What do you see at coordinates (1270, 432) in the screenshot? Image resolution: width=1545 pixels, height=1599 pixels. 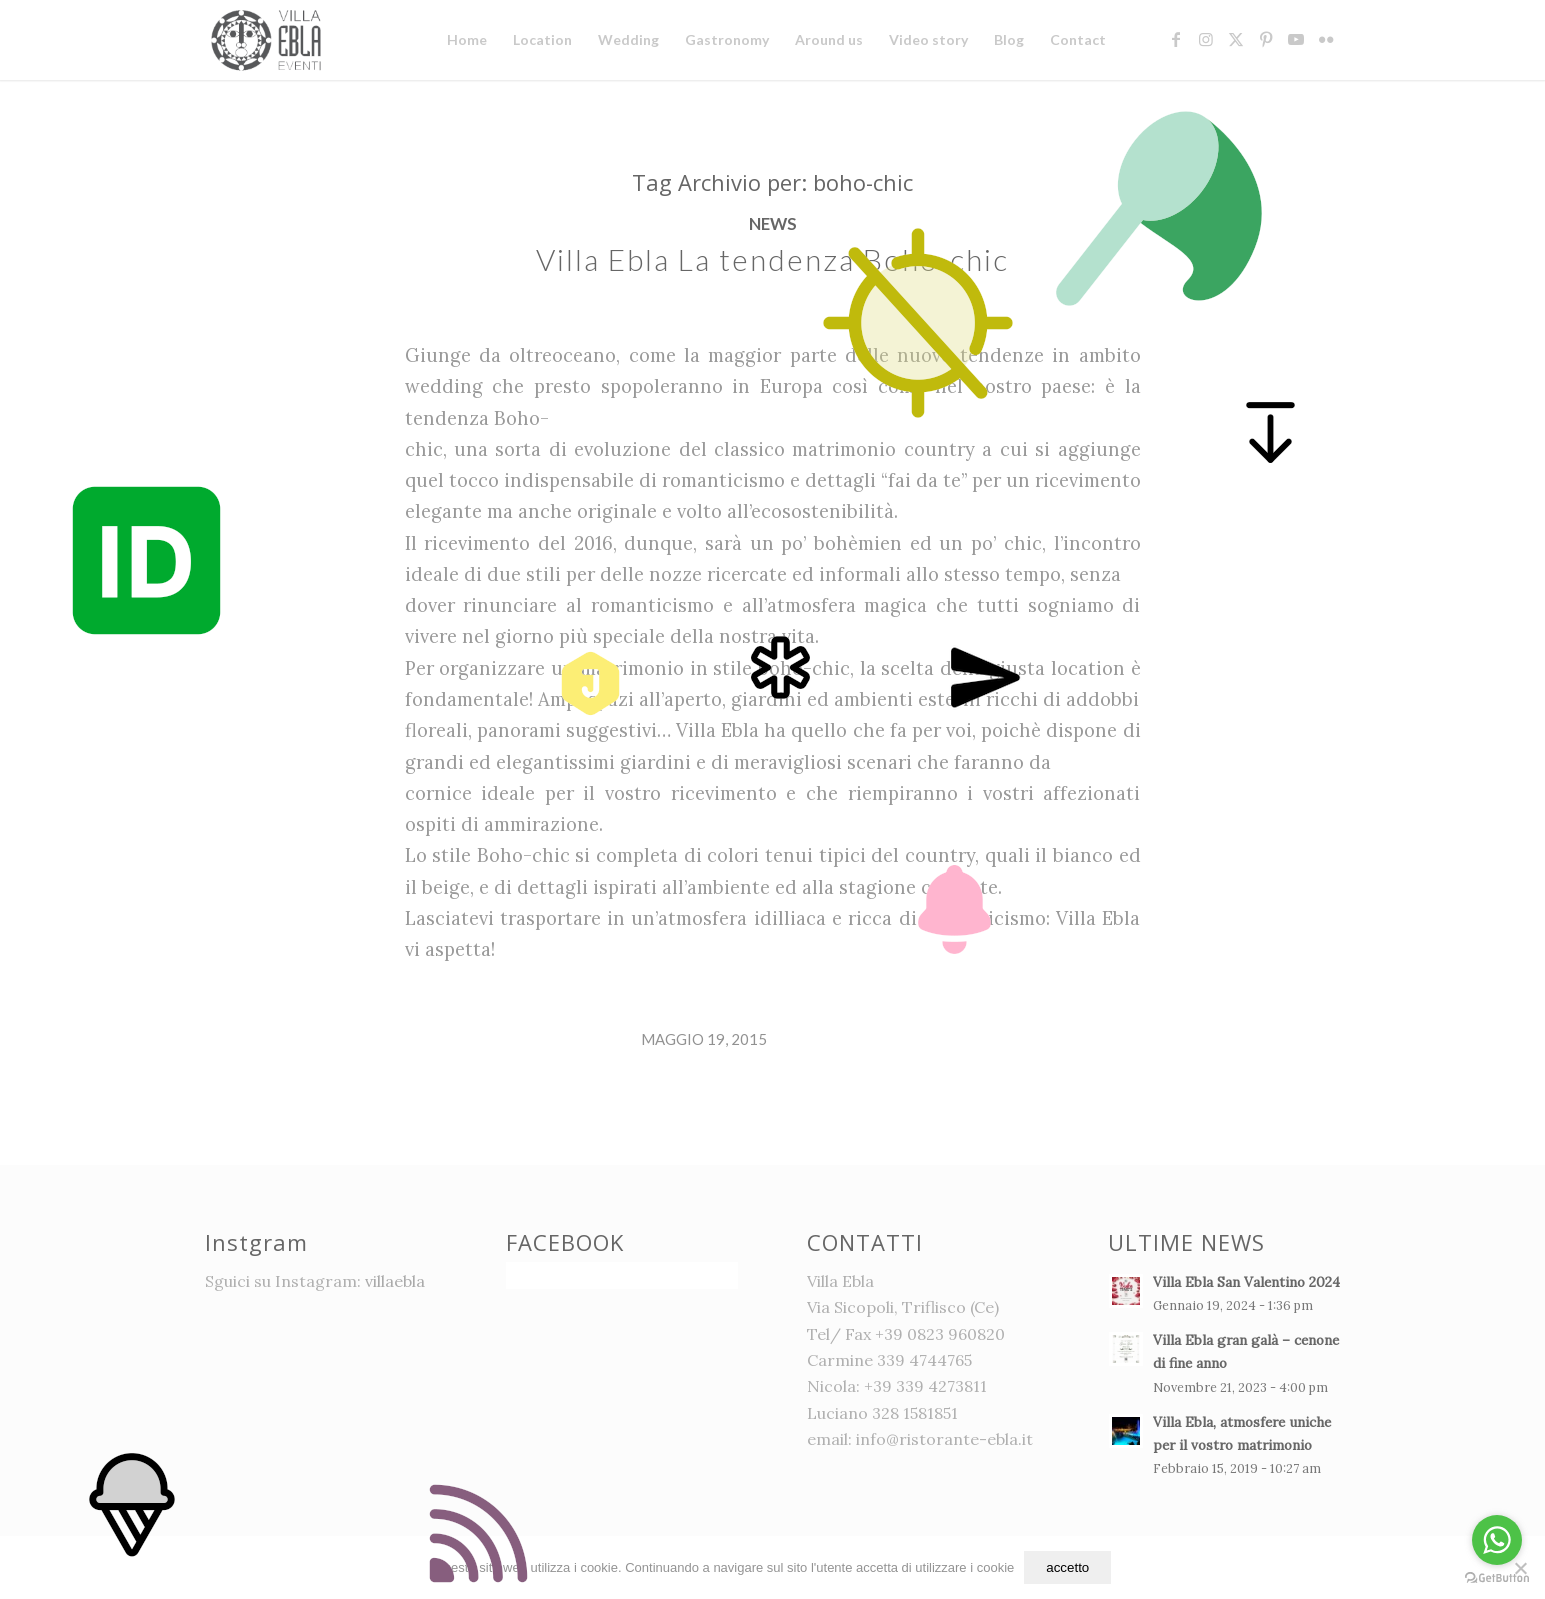 I see `download a file` at bounding box center [1270, 432].